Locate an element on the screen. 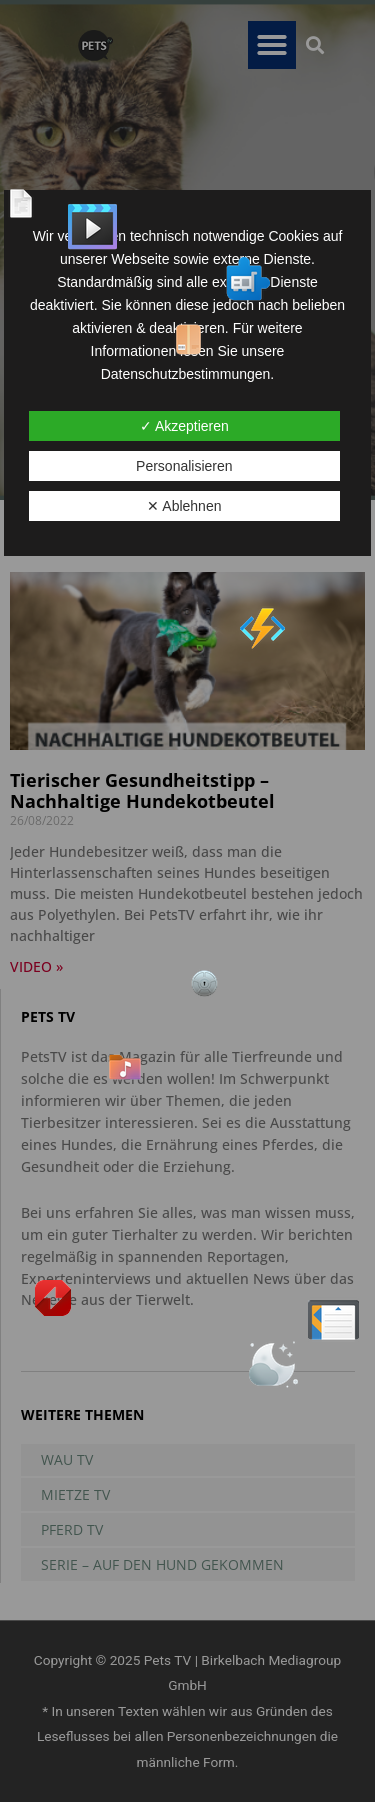 This screenshot has width=375, height=1802. open azure functions app is located at coordinates (262, 628).